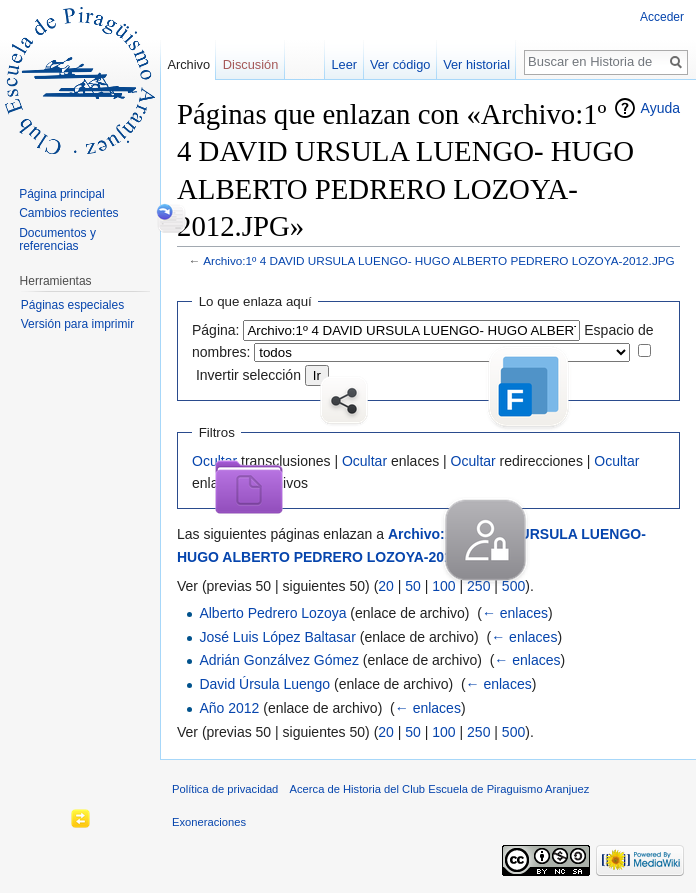  Describe the element at coordinates (344, 400) in the screenshot. I see `open sharing preferences` at that location.